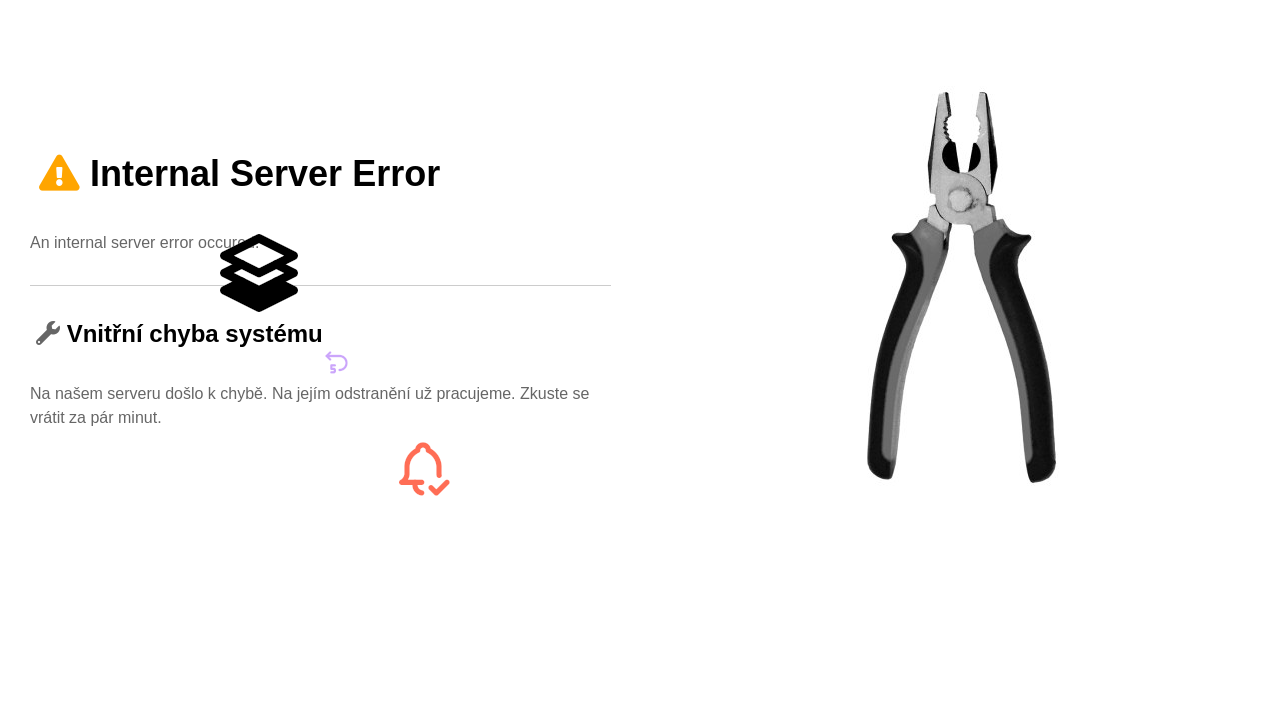 The width and height of the screenshot is (1281, 720). Describe the element at coordinates (259, 273) in the screenshot. I see `send layer to back` at that location.